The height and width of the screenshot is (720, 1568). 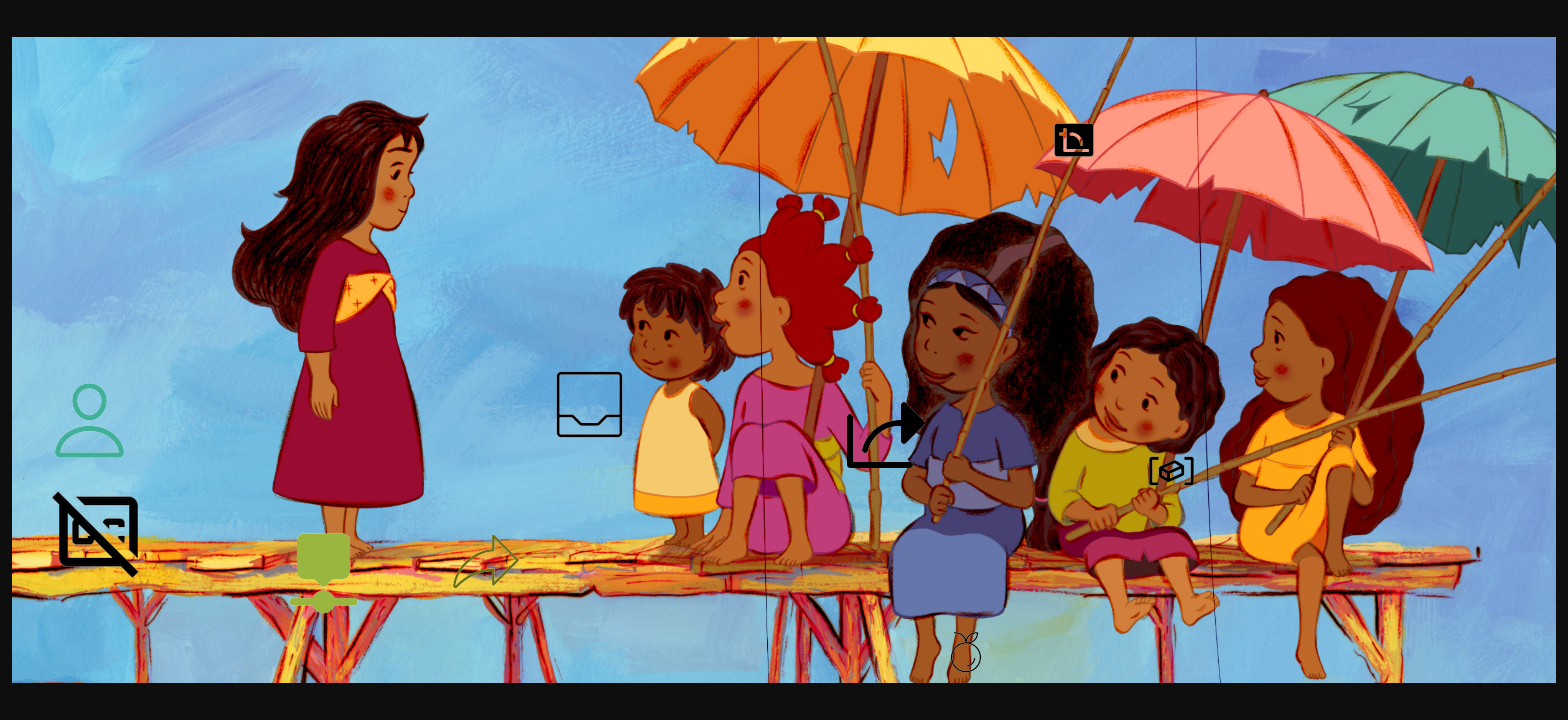 I want to click on view variable symbol in code editor, so click(x=1171, y=469).